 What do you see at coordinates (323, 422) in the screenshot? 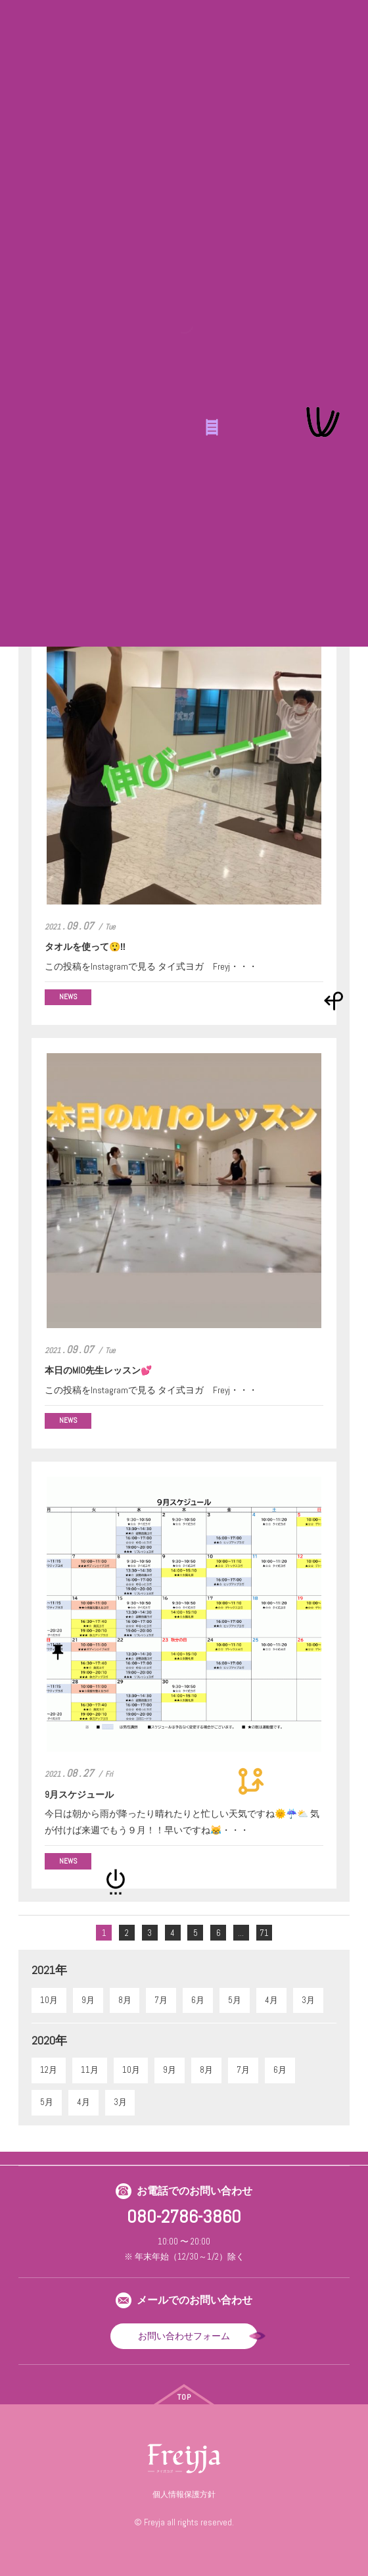
I see `open windy weather app` at bounding box center [323, 422].